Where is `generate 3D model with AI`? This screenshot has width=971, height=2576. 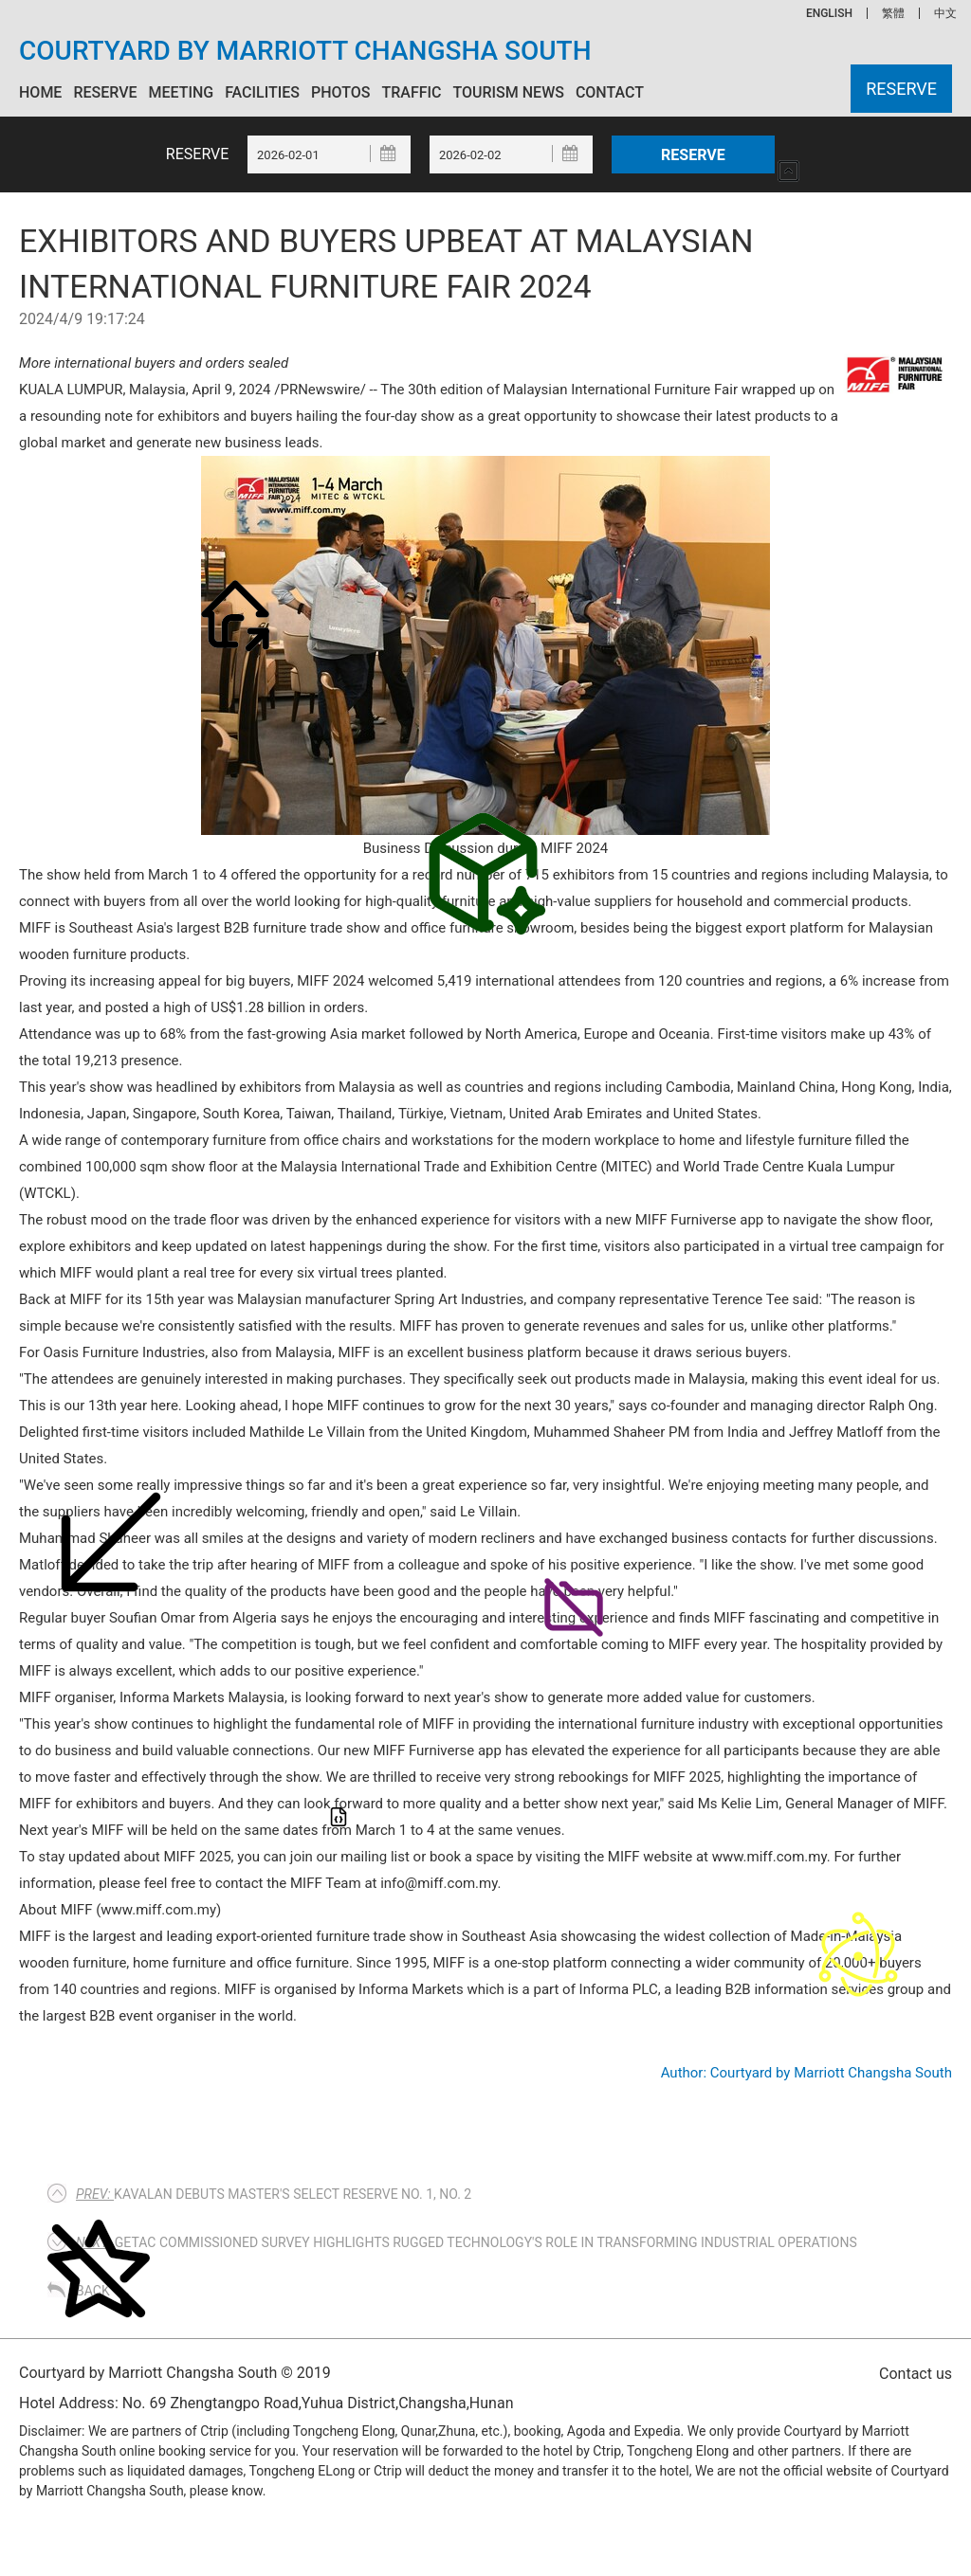
generate 3D model with AI is located at coordinates (483, 872).